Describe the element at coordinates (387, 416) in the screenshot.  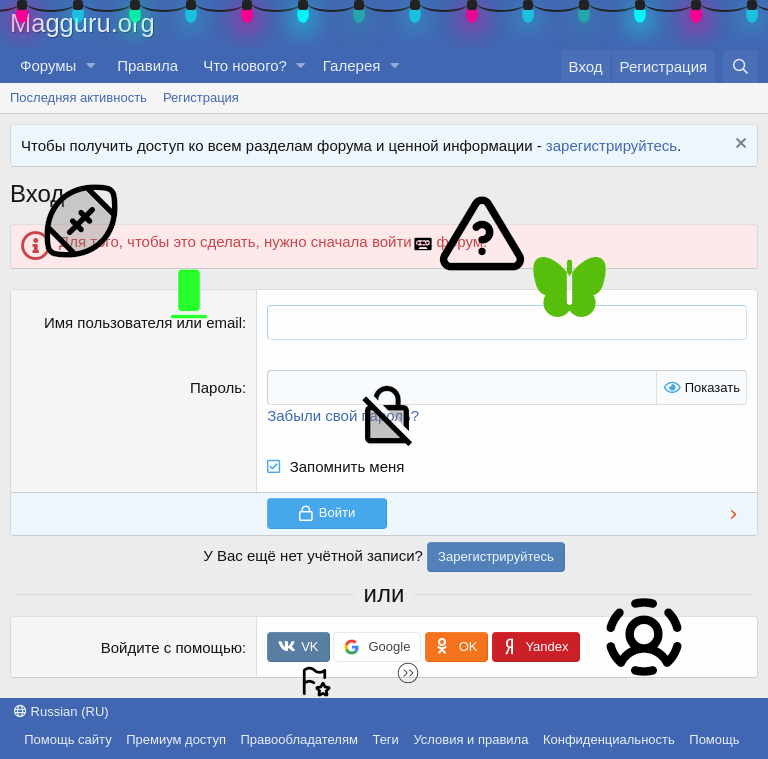
I see `indicates an unencrypted or insecure email connection` at that location.